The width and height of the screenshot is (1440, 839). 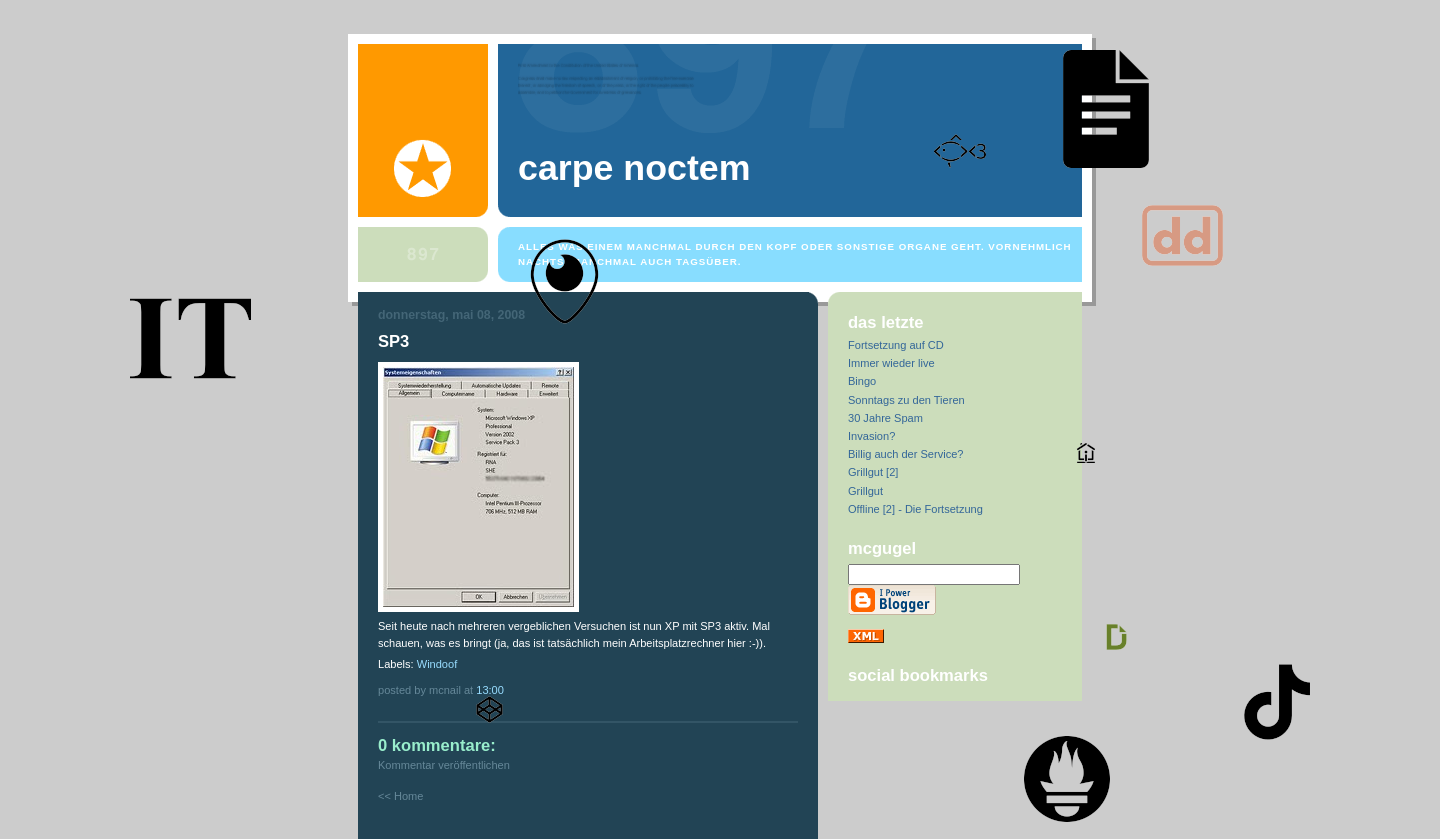 I want to click on dochub logo - access document signing and editing platform, so click(x=1117, y=637).